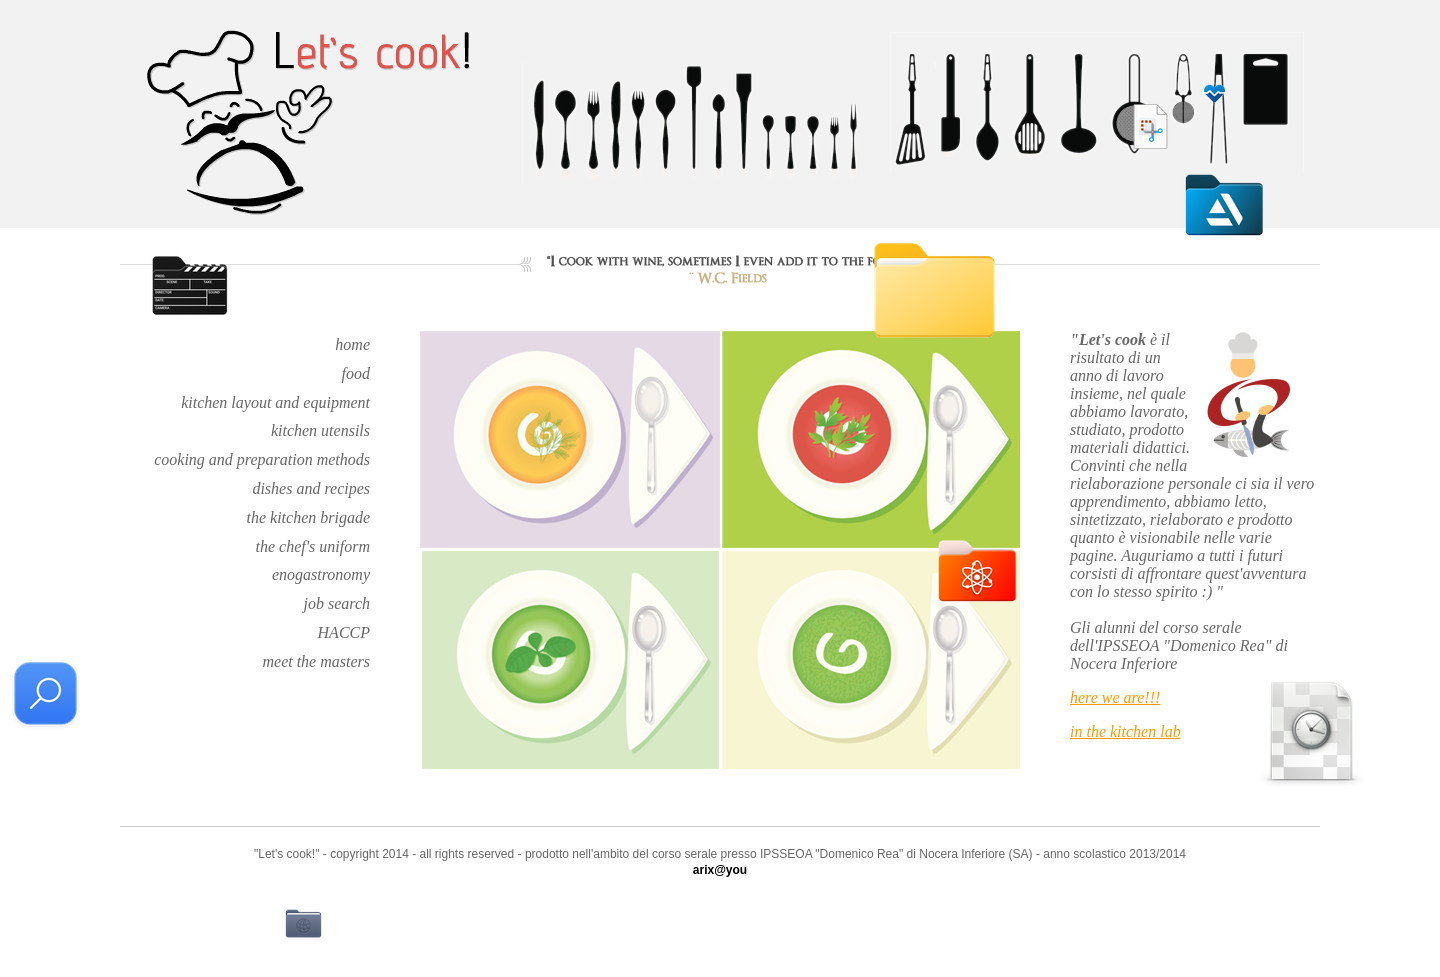 The width and height of the screenshot is (1440, 977). I want to click on open the health app, so click(1214, 93).